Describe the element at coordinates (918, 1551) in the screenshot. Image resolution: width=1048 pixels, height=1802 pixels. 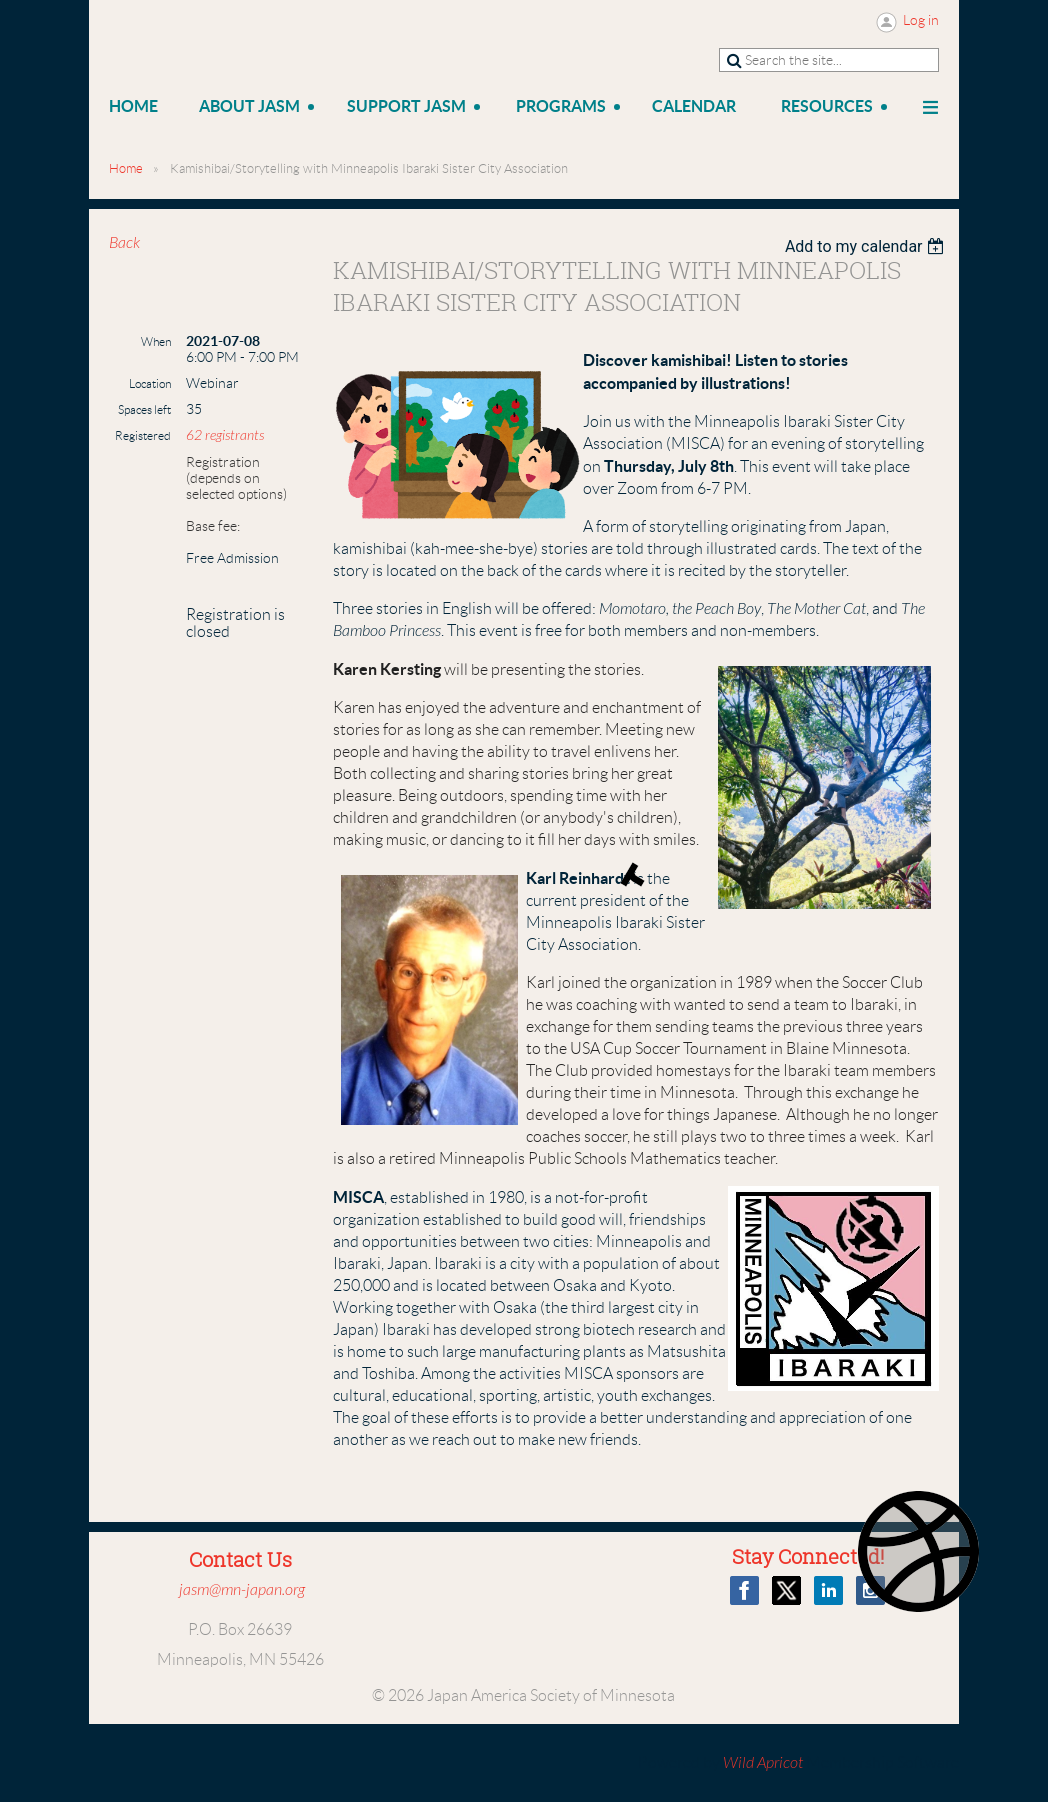
I see `visit dribbble profile or portfolio` at that location.